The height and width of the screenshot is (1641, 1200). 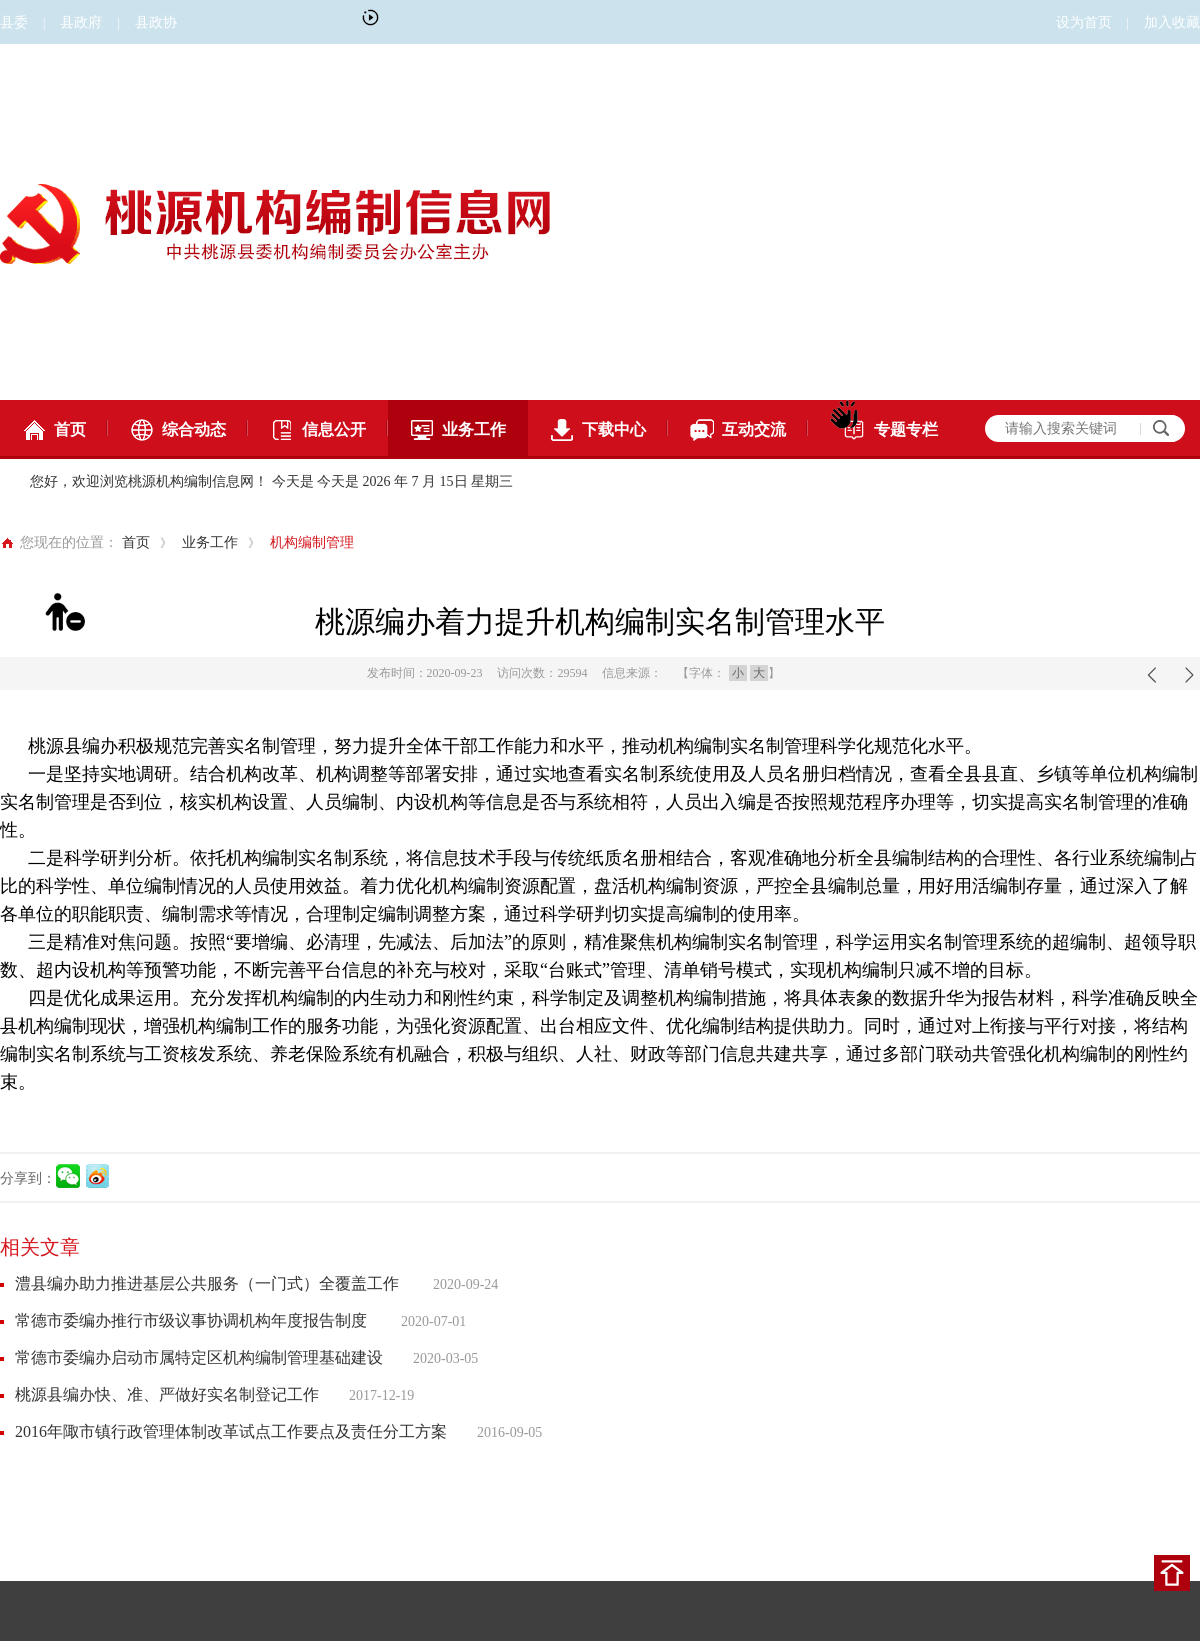 I want to click on remove a person from a group or list, so click(x=64, y=612).